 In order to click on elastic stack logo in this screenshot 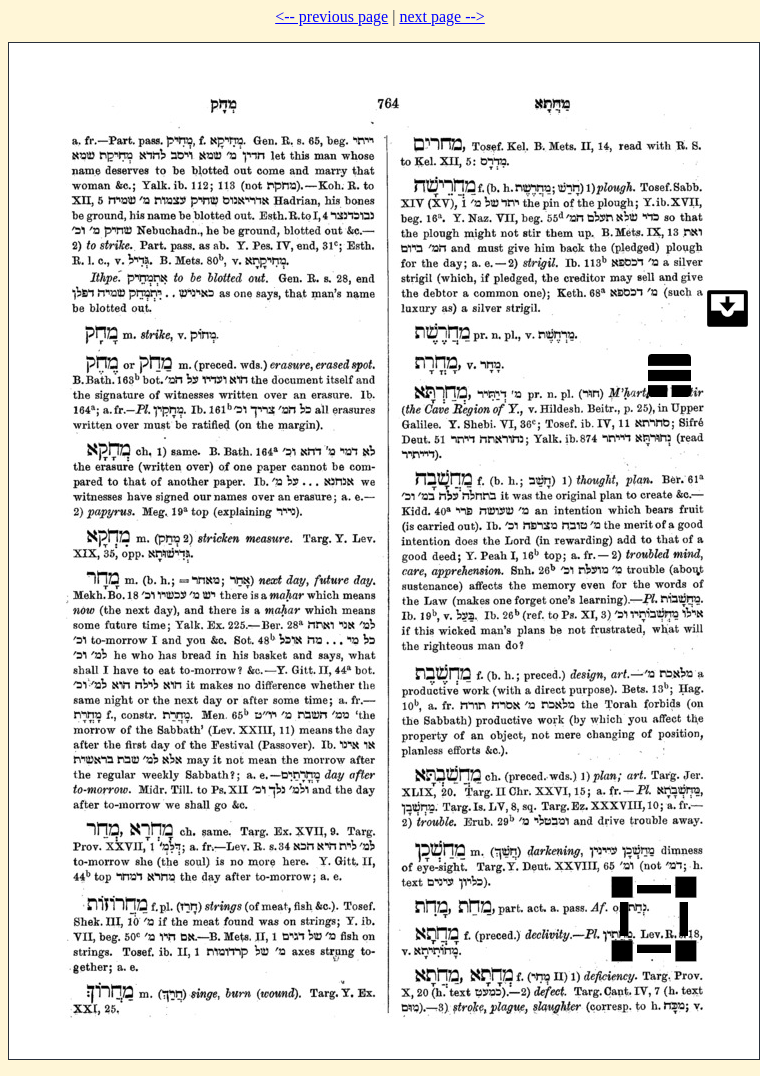, I will do `click(669, 375)`.